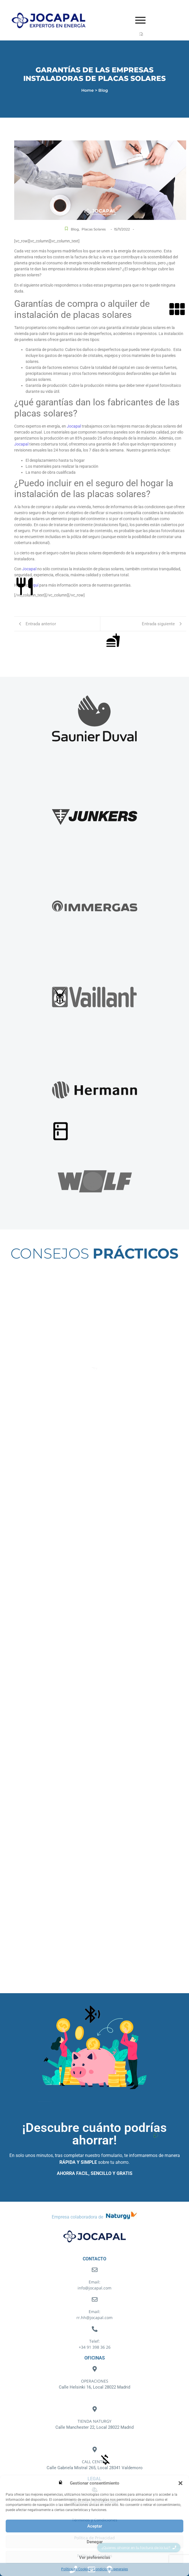 Image resolution: width=189 pixels, height=2576 pixels. Describe the element at coordinates (141, 34) in the screenshot. I see `open a C# source code file` at that location.